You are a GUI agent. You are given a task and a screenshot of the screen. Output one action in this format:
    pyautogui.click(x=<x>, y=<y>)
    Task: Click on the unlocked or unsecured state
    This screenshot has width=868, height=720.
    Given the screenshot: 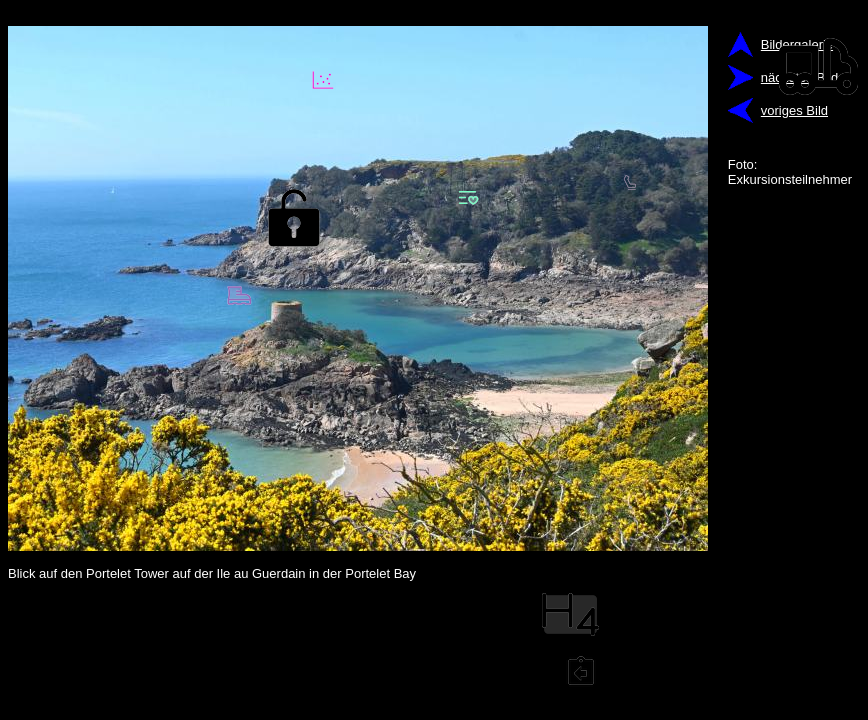 What is the action you would take?
    pyautogui.click(x=294, y=221)
    